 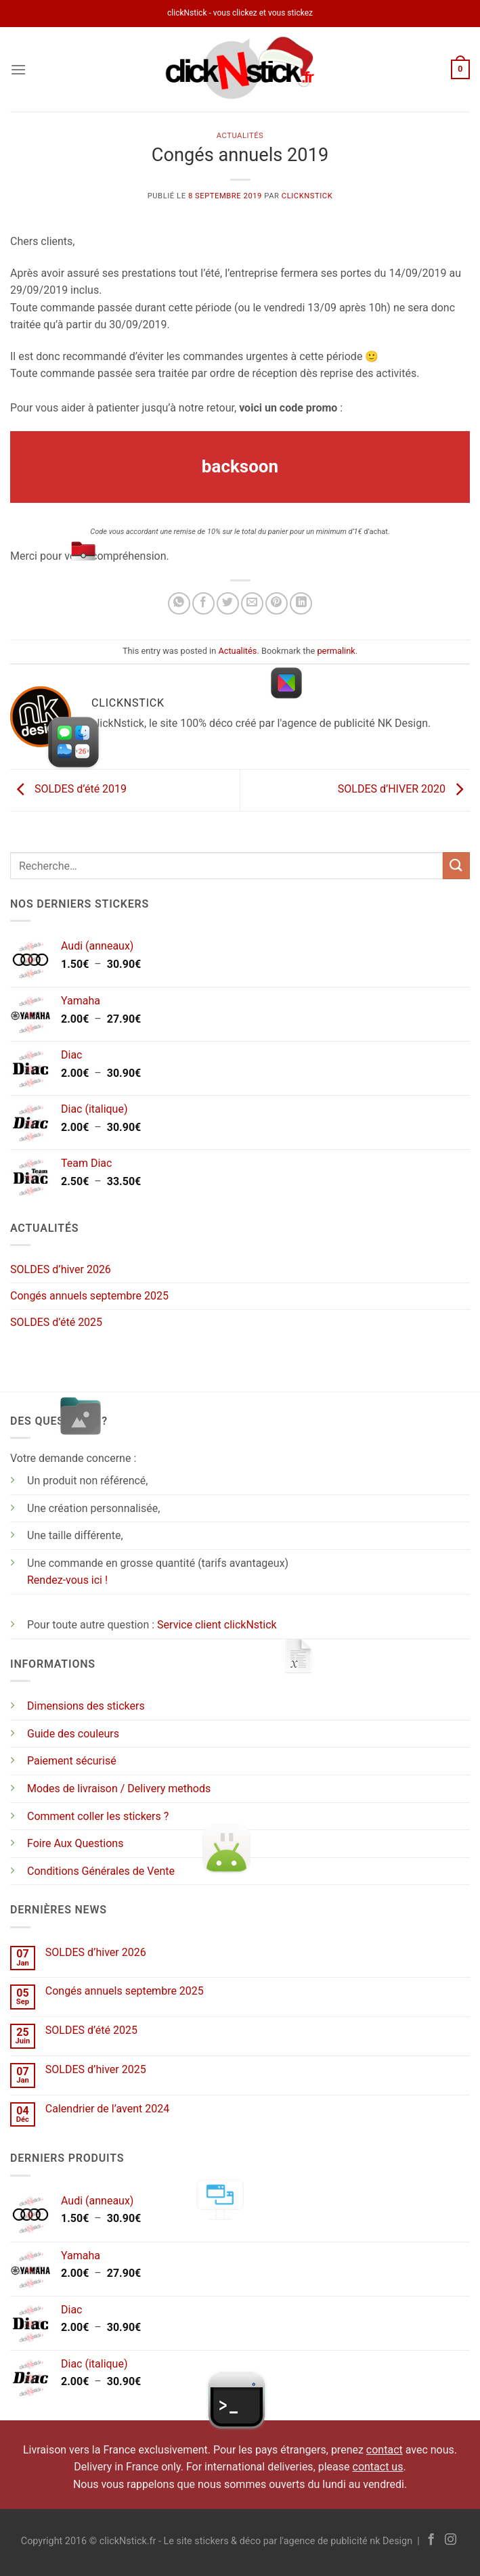 I want to click on preview and browse installed app icons, so click(x=73, y=742).